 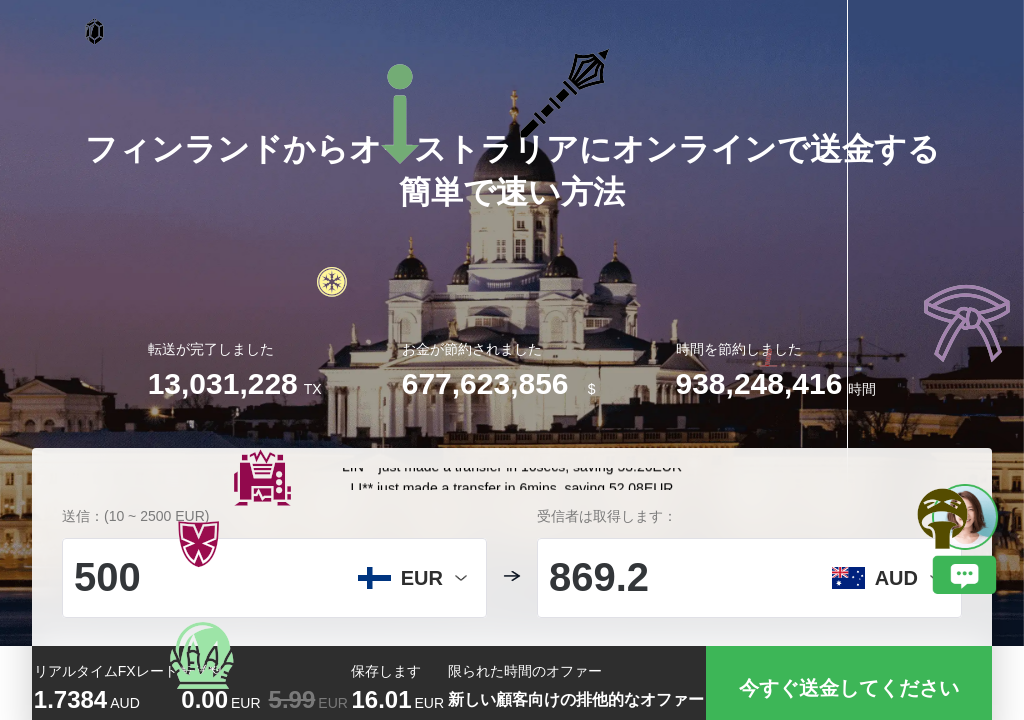 I want to click on access power generator controls, so click(x=262, y=477).